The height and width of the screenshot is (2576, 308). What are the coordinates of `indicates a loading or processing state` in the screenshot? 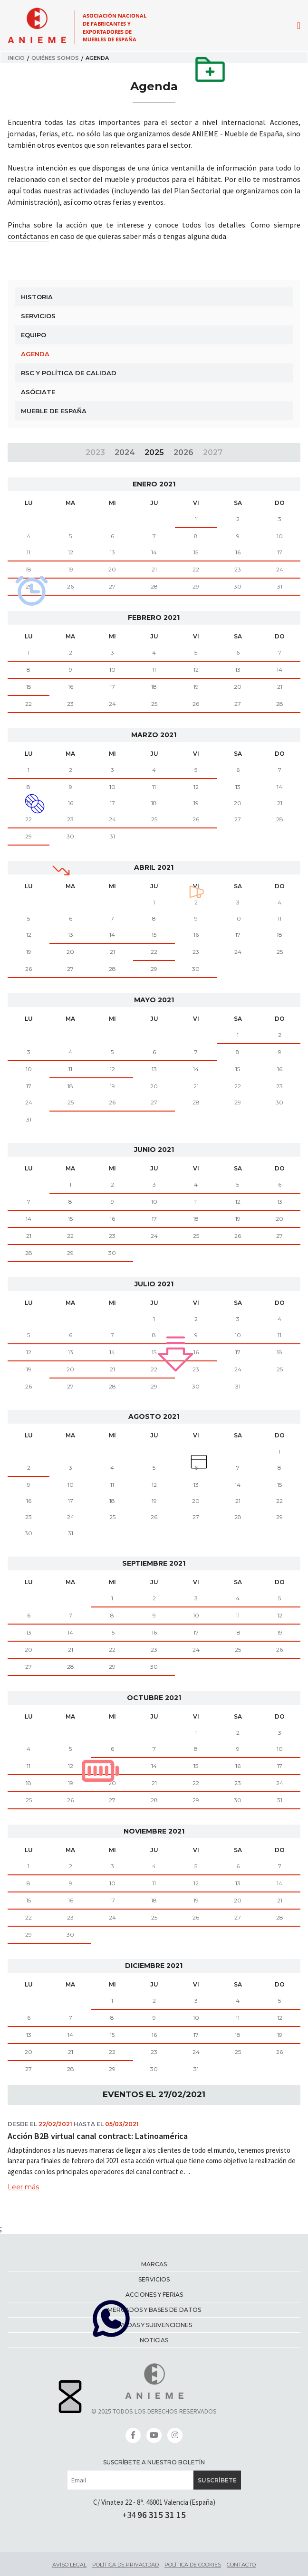 It's located at (70, 2396).